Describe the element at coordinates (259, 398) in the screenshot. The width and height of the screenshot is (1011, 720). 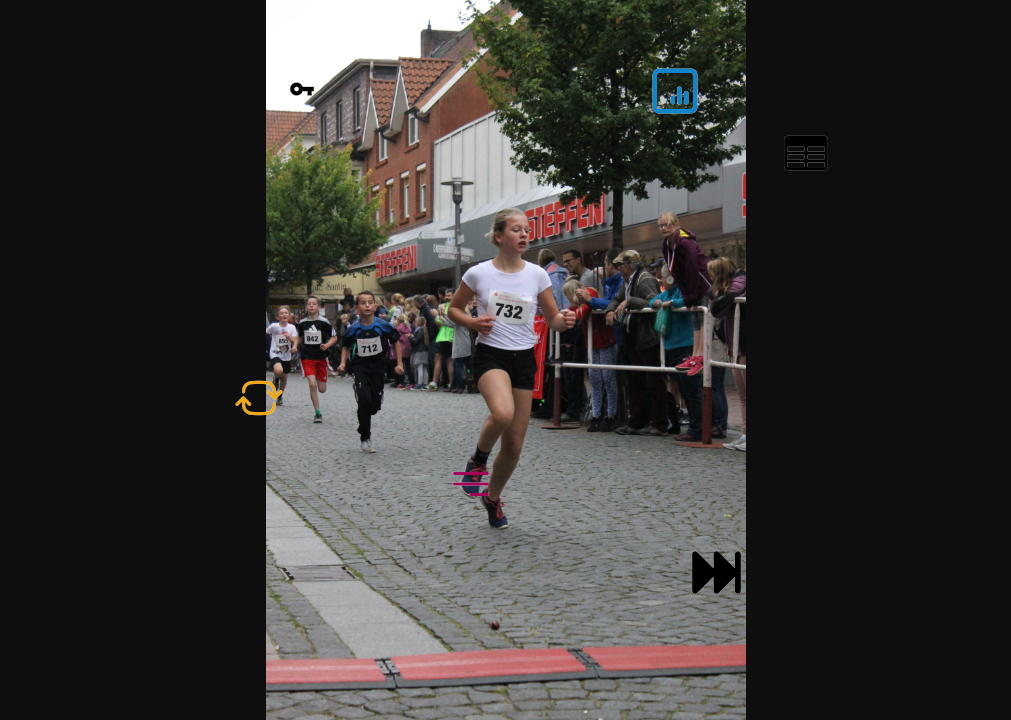
I see `refresh or reload content` at that location.